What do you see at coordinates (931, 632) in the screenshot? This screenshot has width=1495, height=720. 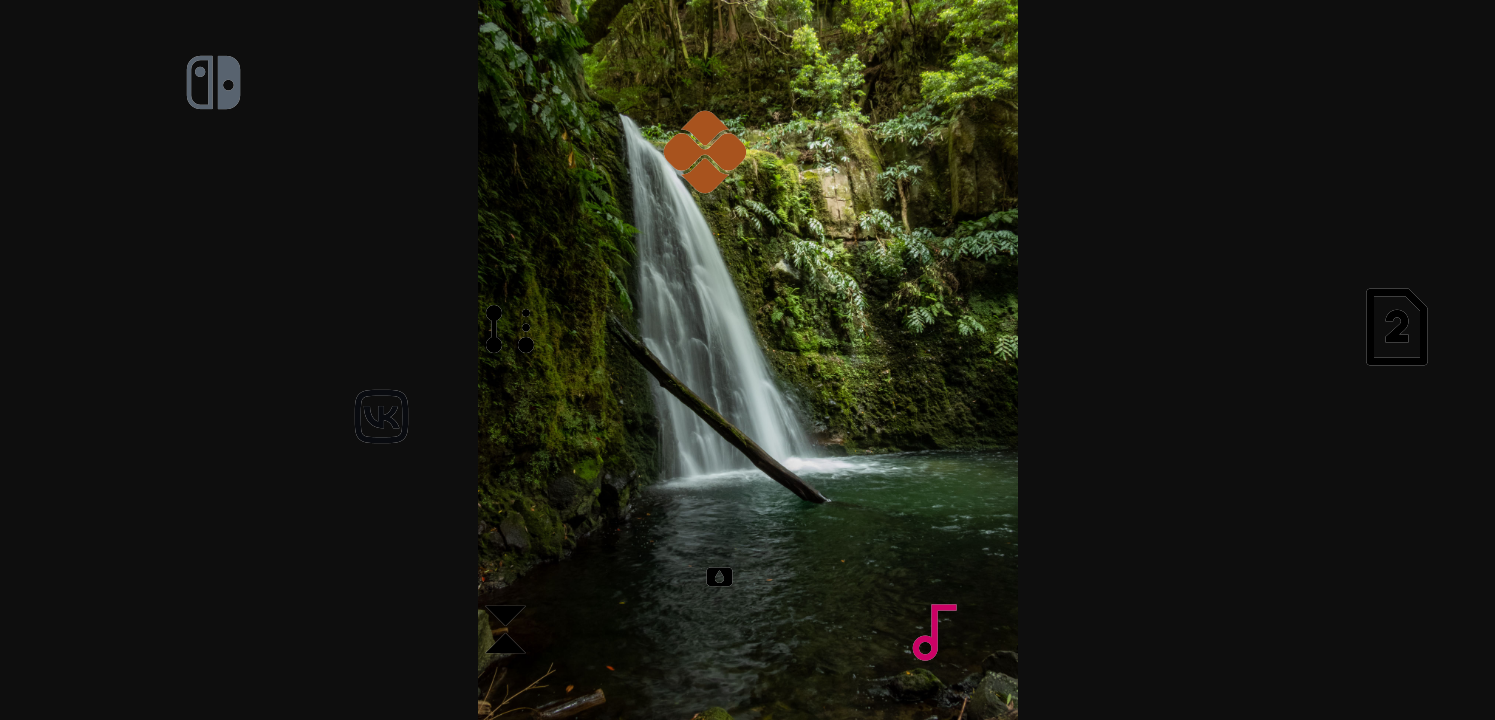 I see `access music library or audio files` at bounding box center [931, 632].